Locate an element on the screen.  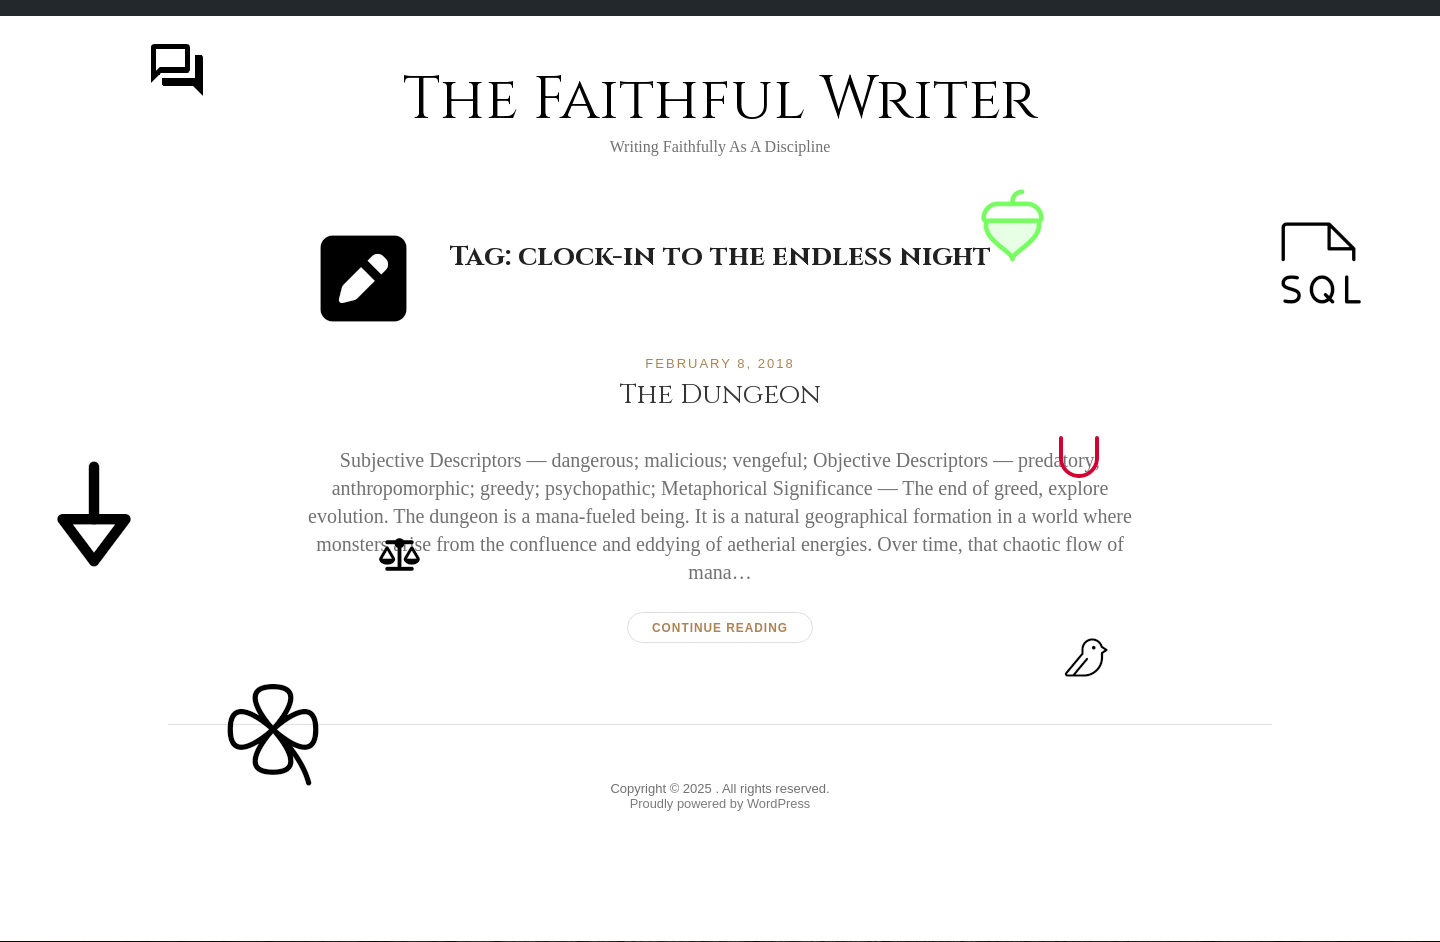
combine or merge selected elements is located at coordinates (1079, 454).